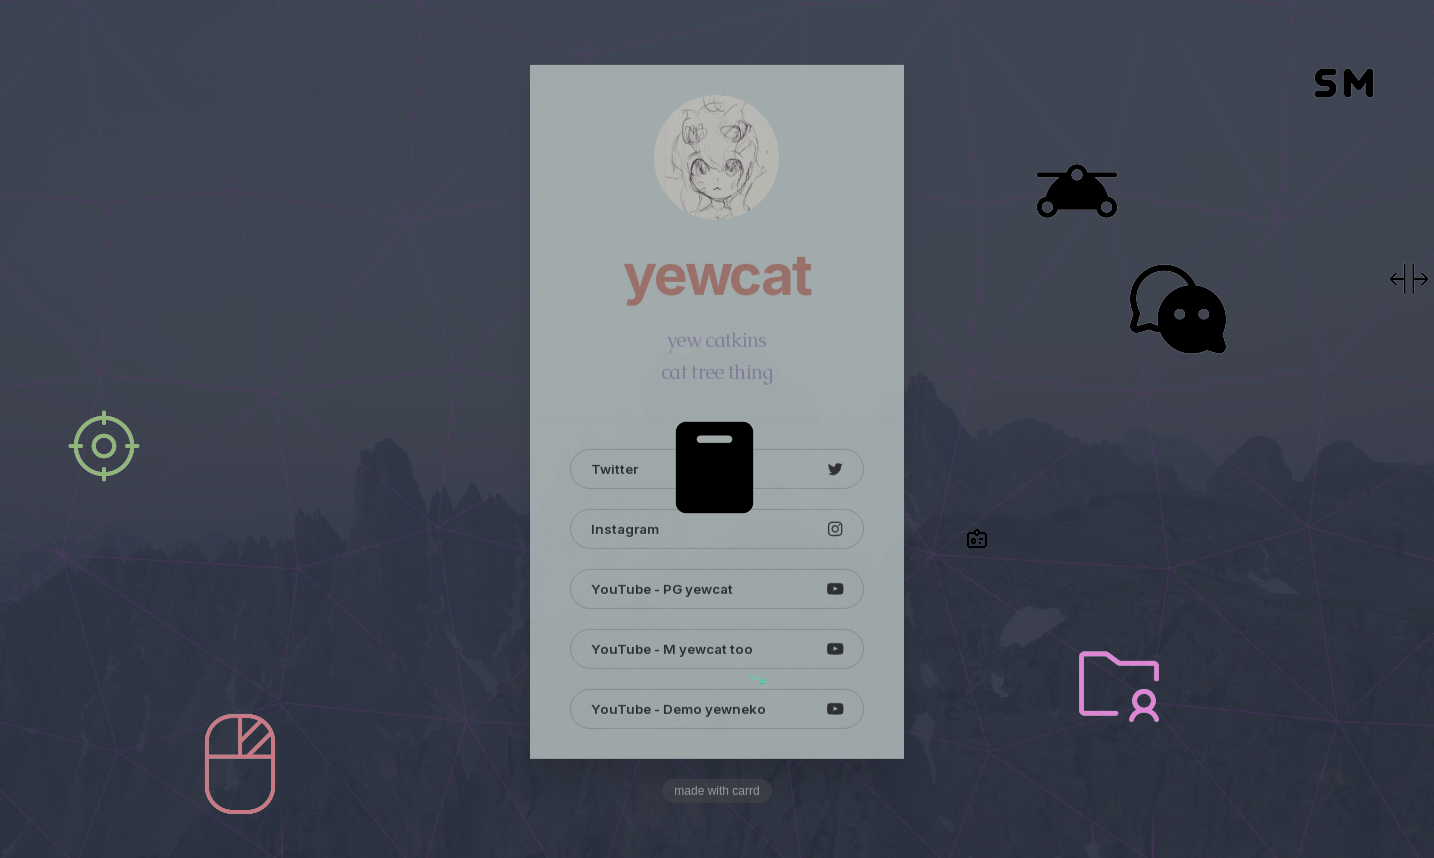  What do you see at coordinates (714, 467) in the screenshot?
I see `tablet device with speaker` at bounding box center [714, 467].